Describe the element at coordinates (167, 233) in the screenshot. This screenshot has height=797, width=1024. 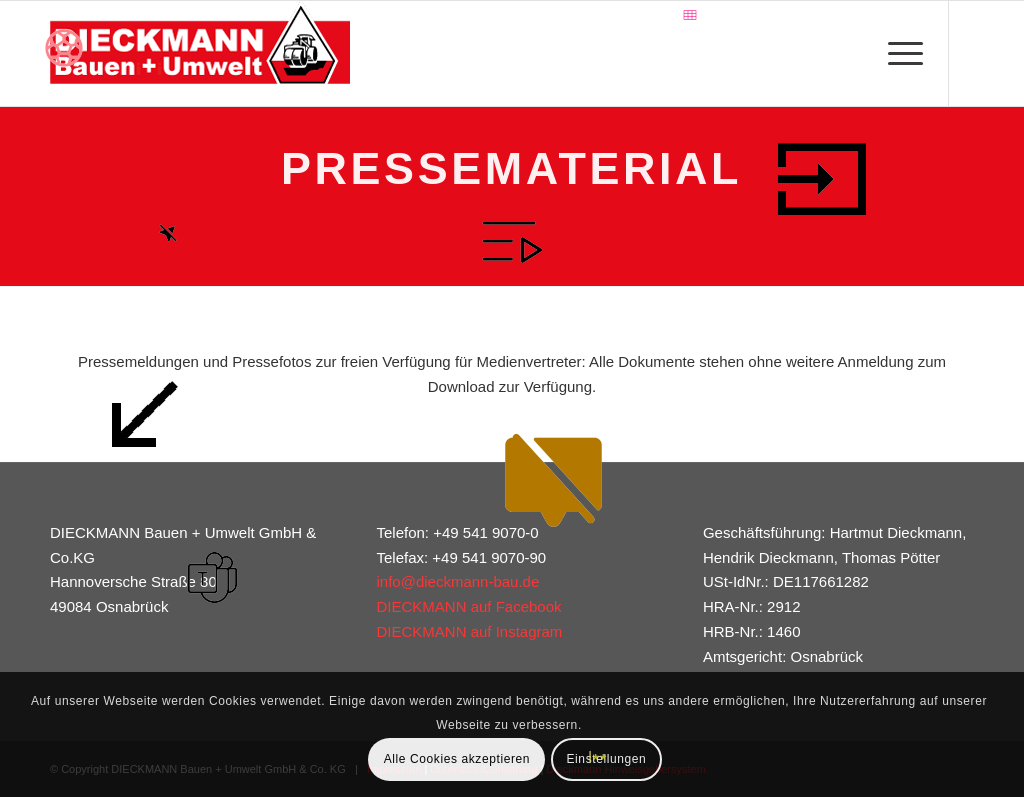
I see `location sharing is currently disabled` at that location.